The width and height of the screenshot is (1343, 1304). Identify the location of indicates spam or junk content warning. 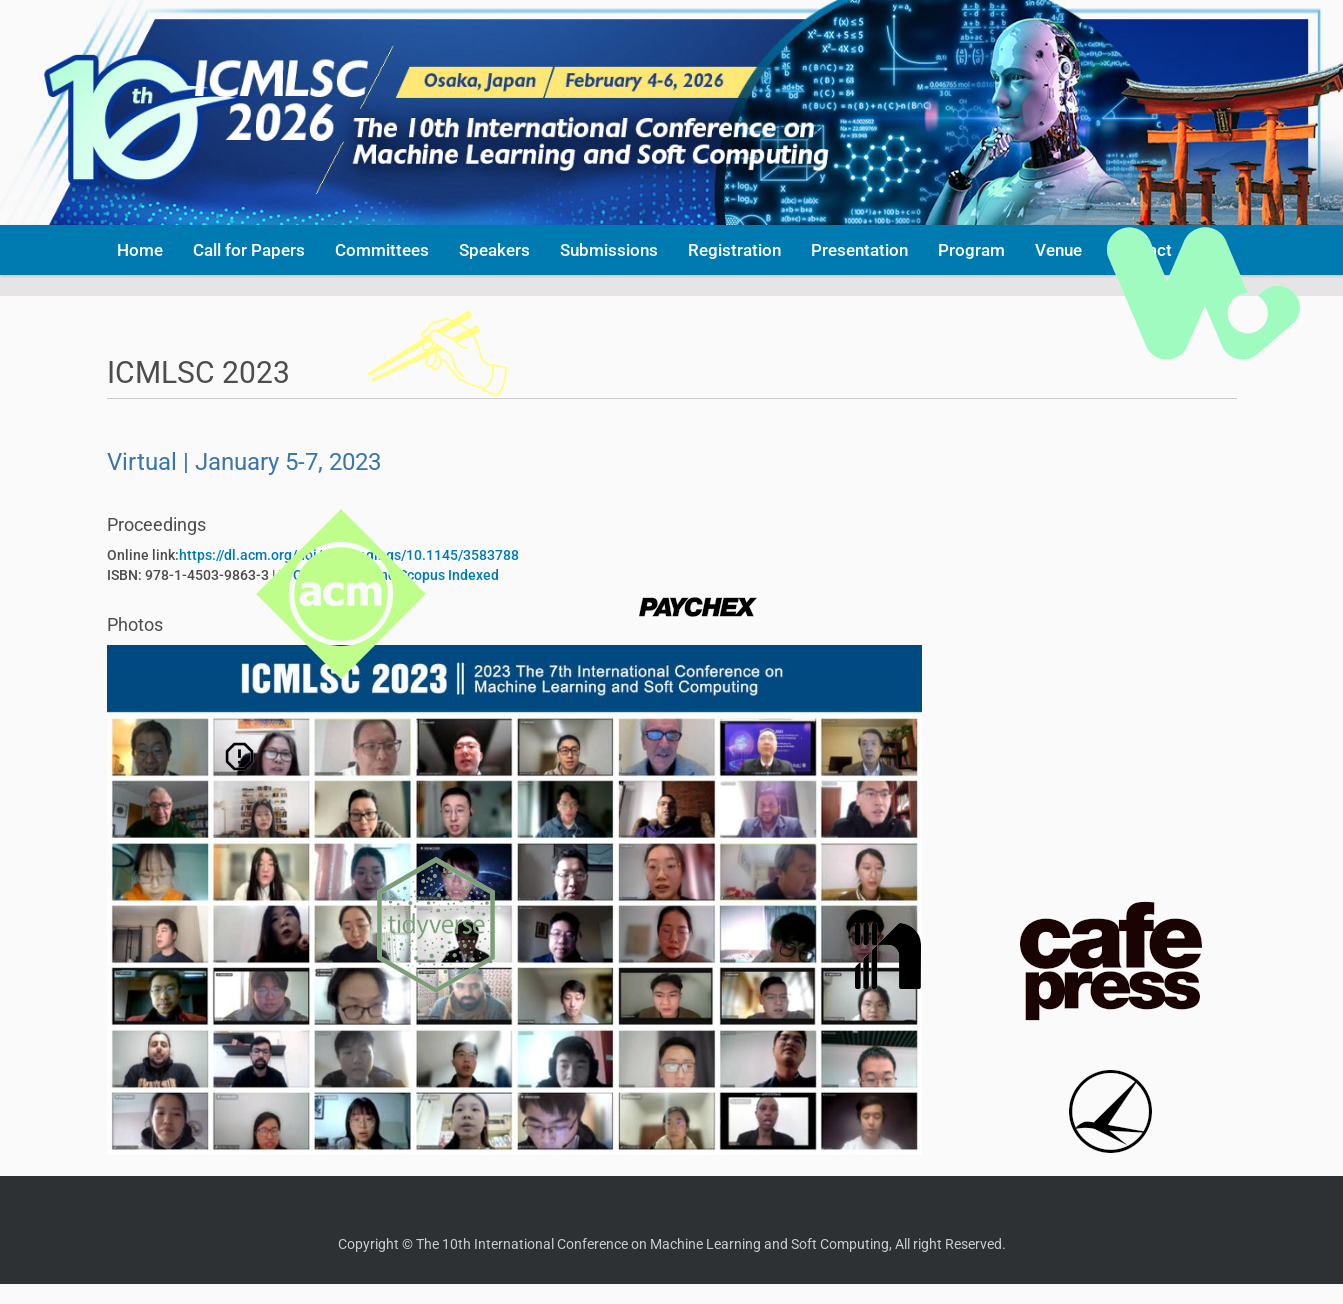
(239, 756).